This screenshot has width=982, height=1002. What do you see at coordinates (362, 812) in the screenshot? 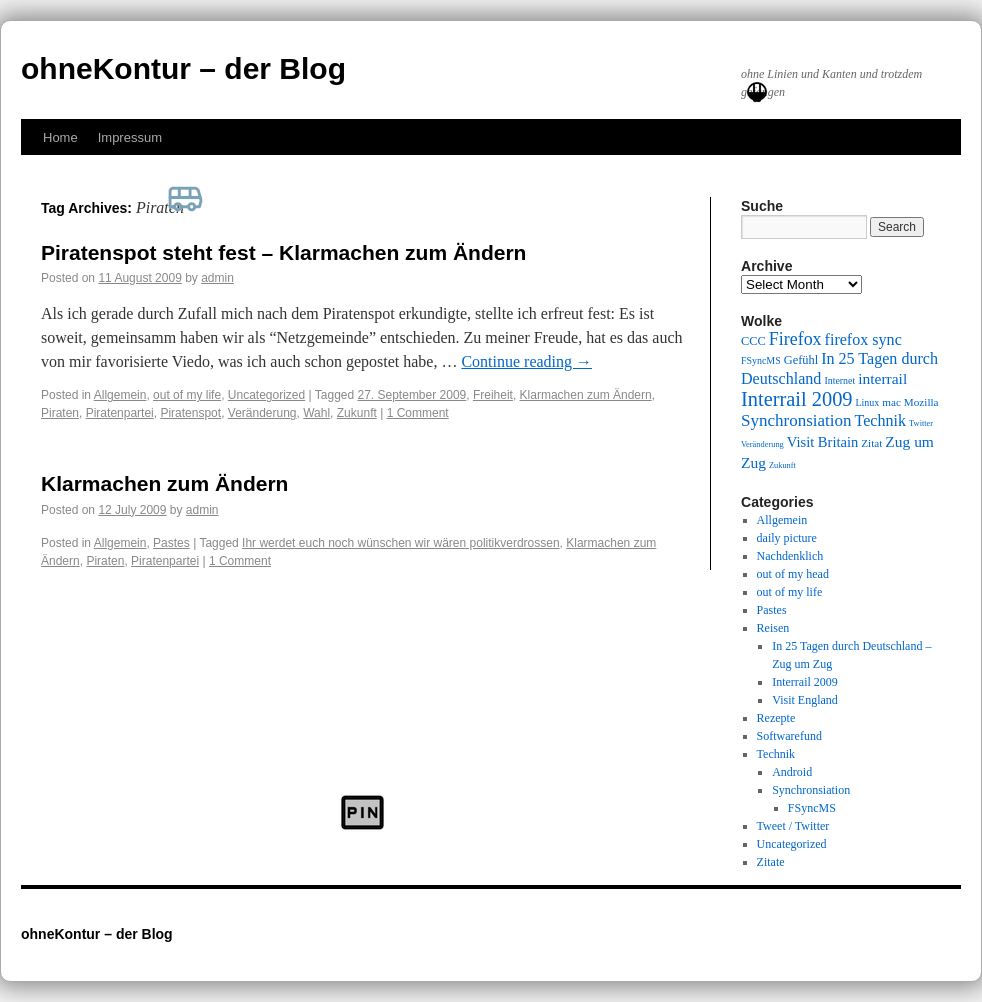
I see `enter or manage your PIN code` at bounding box center [362, 812].